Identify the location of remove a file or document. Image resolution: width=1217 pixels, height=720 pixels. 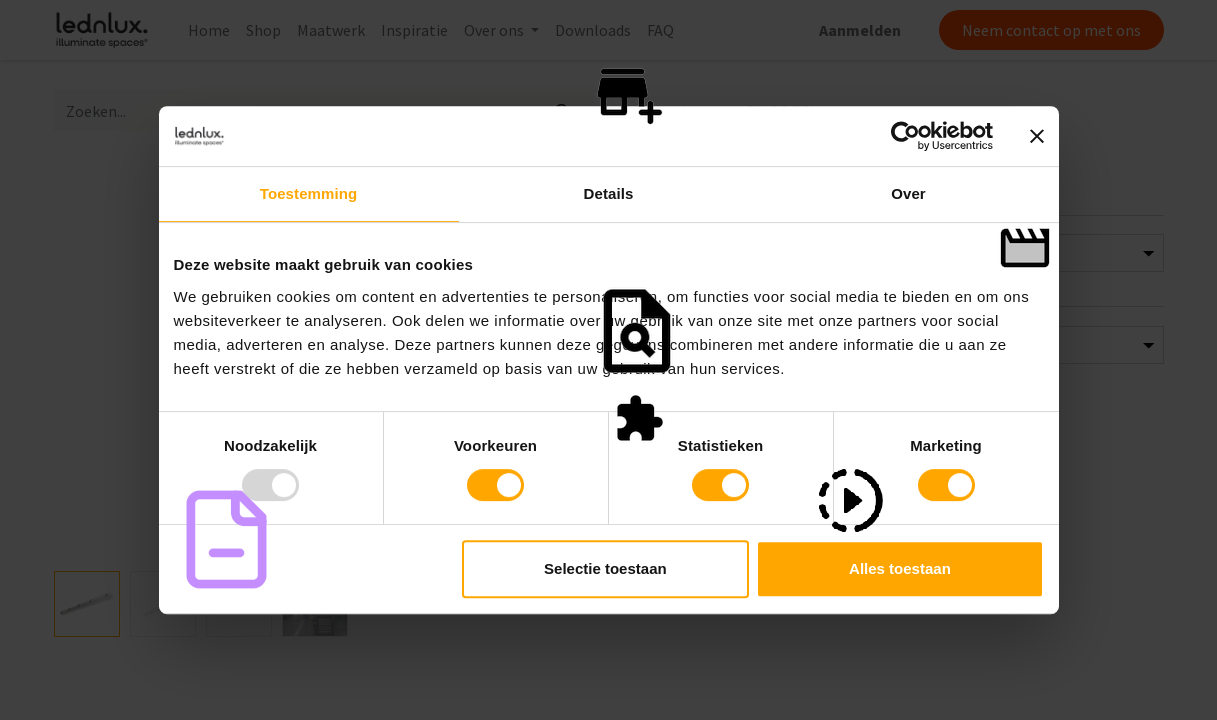
(226, 539).